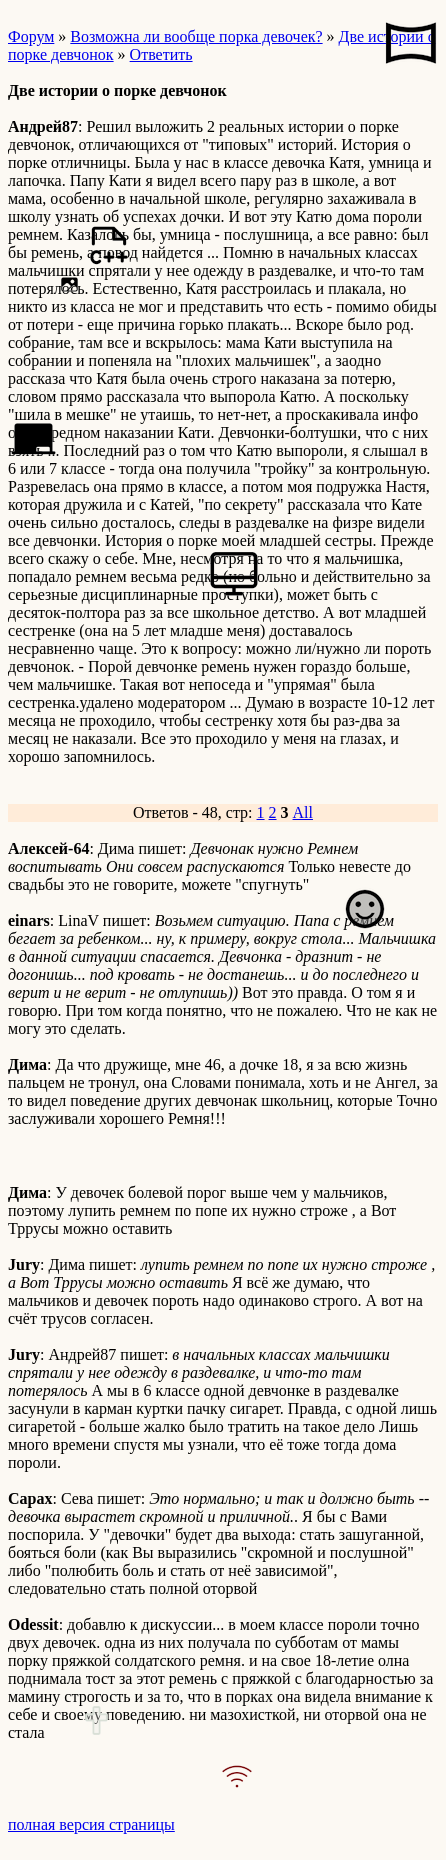 Image resolution: width=446 pixels, height=1860 pixels. I want to click on view image or photo, so click(69, 284).